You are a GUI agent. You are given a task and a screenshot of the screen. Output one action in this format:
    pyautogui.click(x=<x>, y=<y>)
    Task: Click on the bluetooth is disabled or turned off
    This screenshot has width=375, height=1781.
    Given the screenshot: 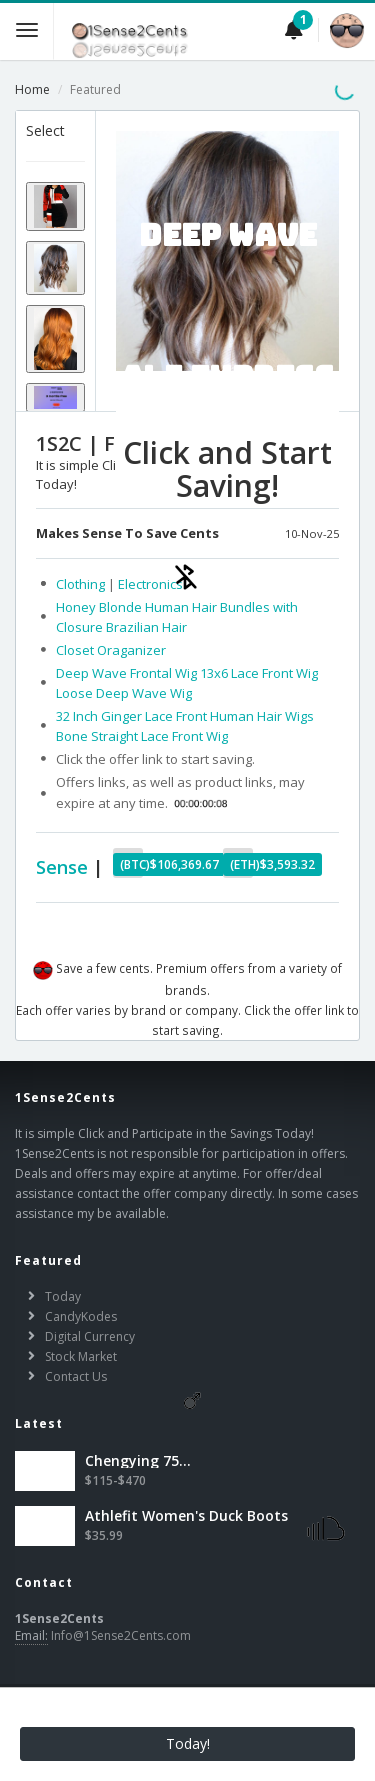 What is the action you would take?
    pyautogui.click(x=185, y=577)
    